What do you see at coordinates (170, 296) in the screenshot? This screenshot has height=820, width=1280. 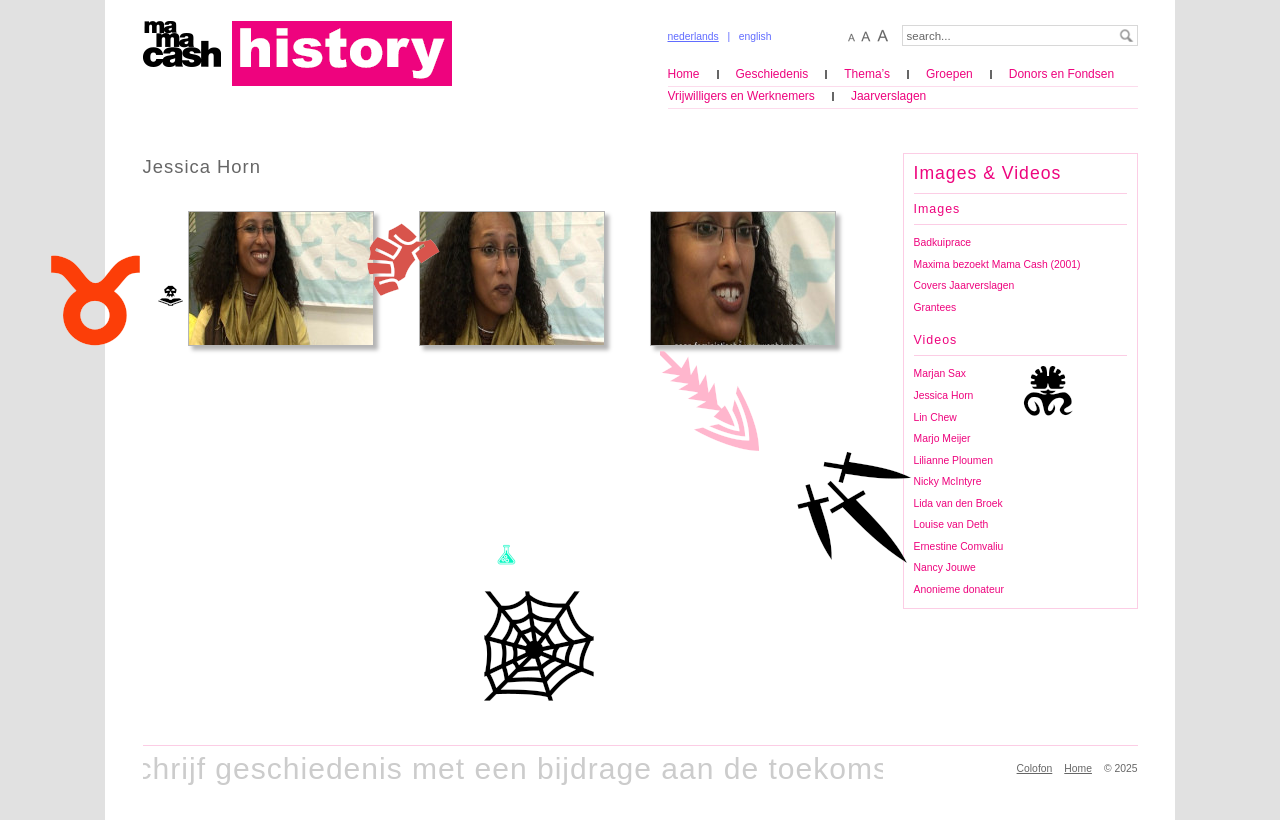 I see `view death note or cursed book item in game inventory` at bounding box center [170, 296].